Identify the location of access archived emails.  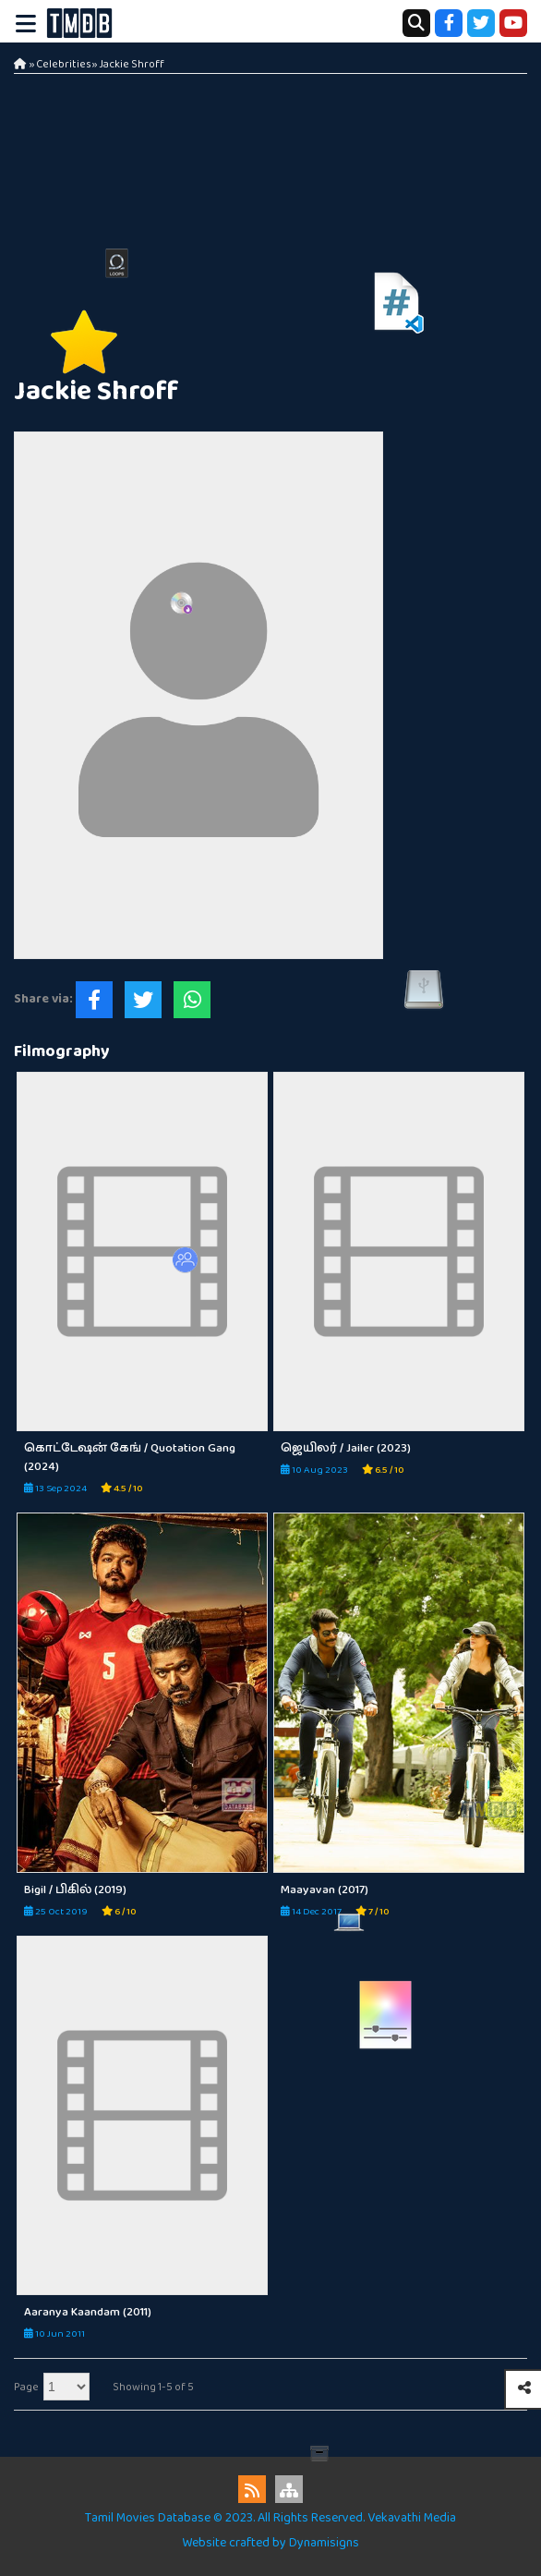
(319, 2453).